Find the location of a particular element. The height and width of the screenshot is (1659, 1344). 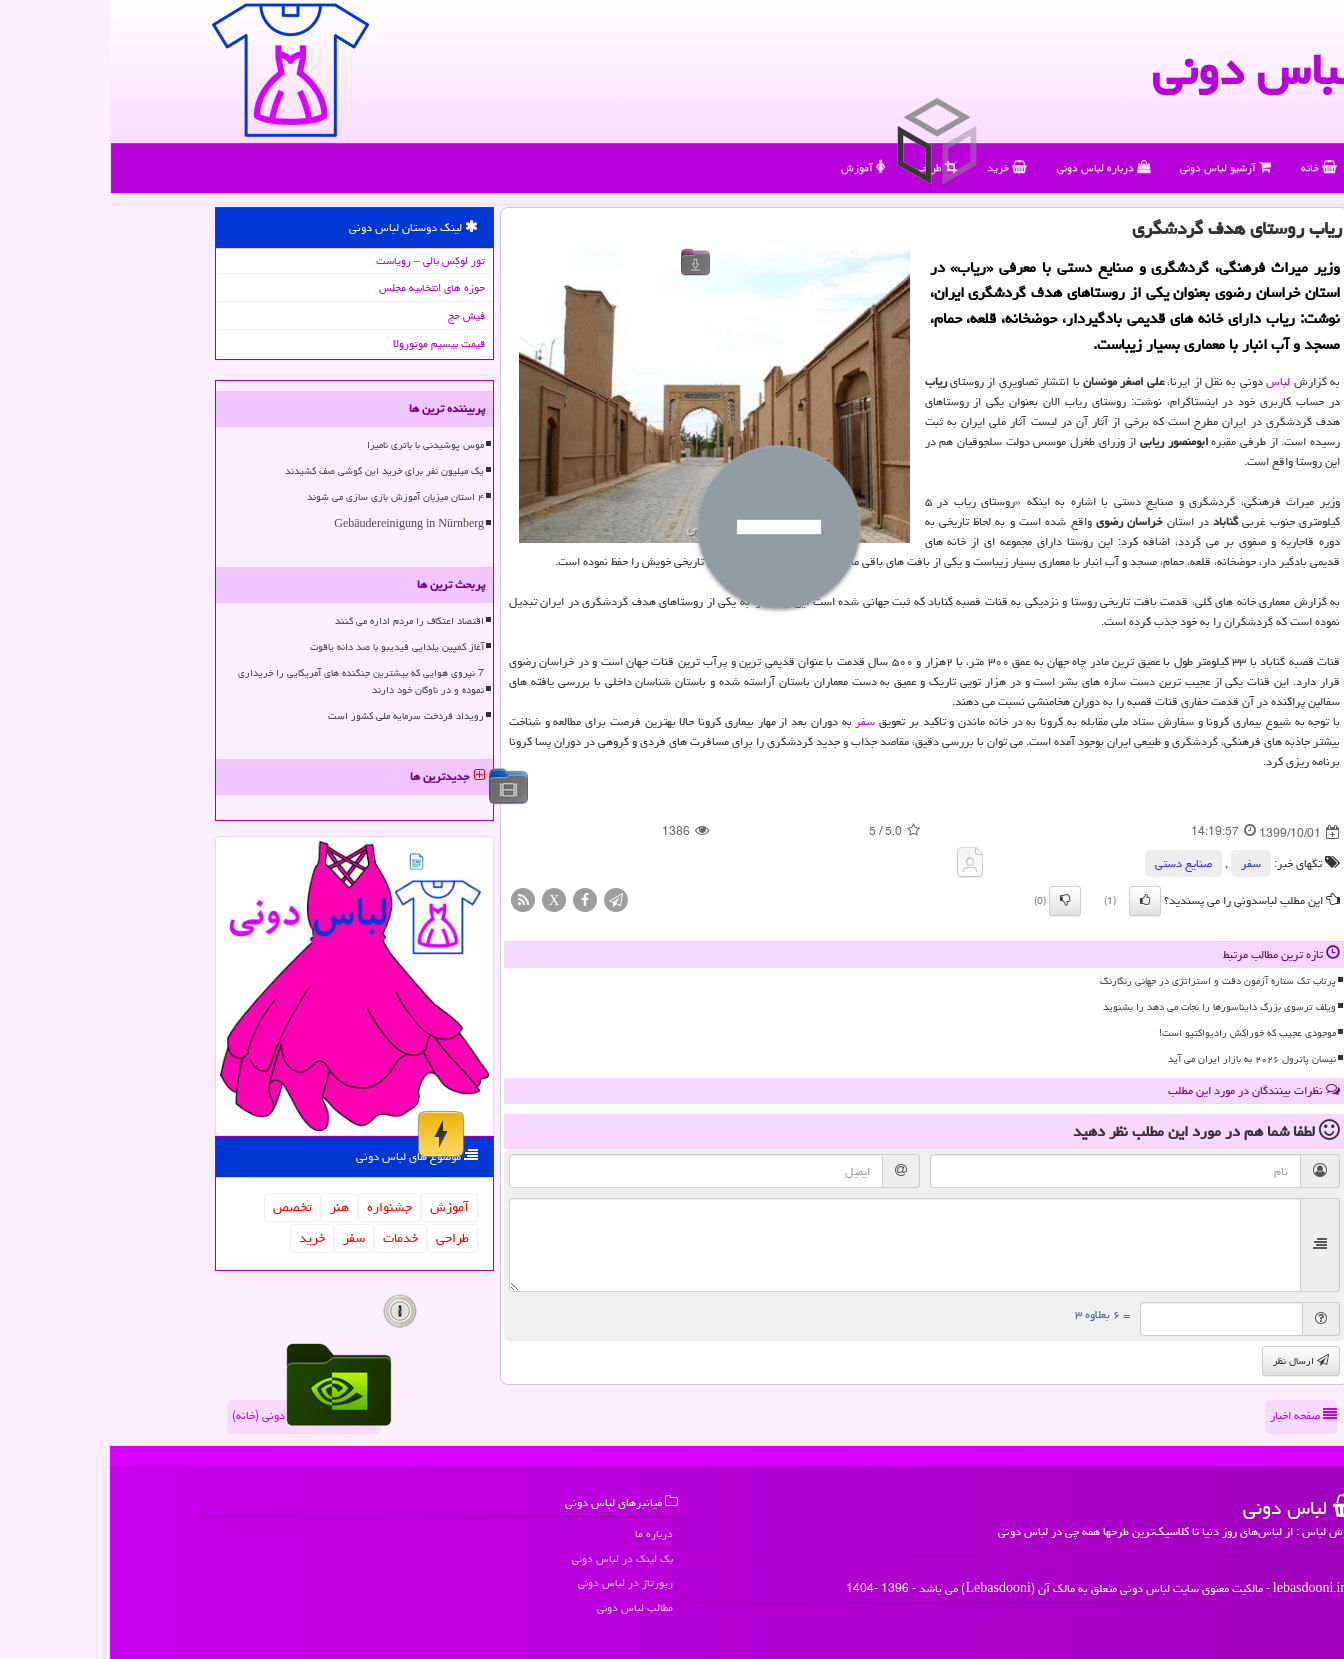

open gtk demo application is located at coordinates (937, 143).